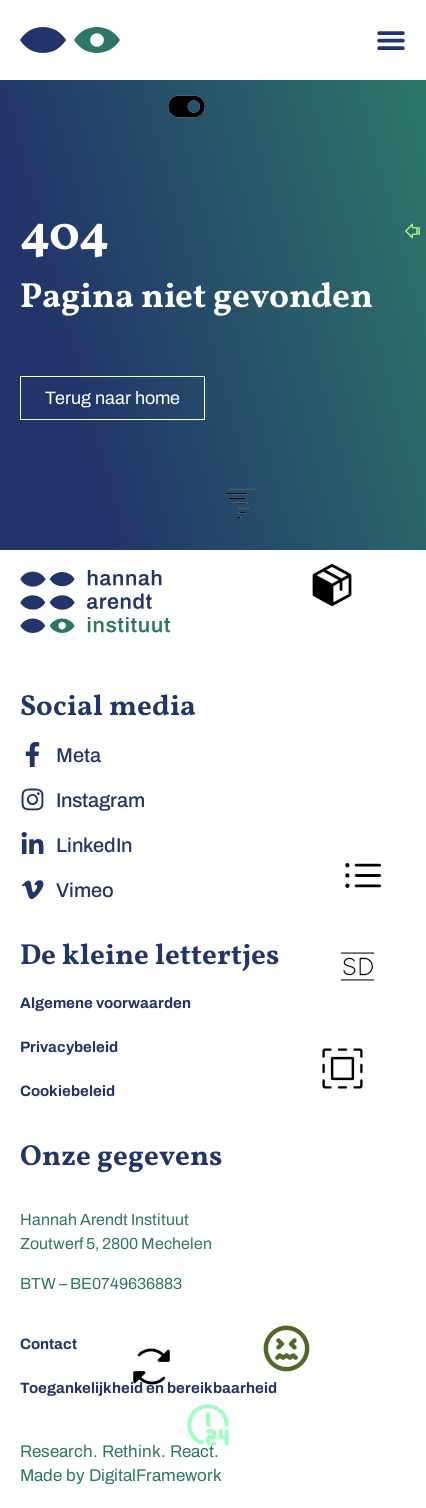 This screenshot has height=1508, width=426. I want to click on express frustration or anger, so click(286, 1348).